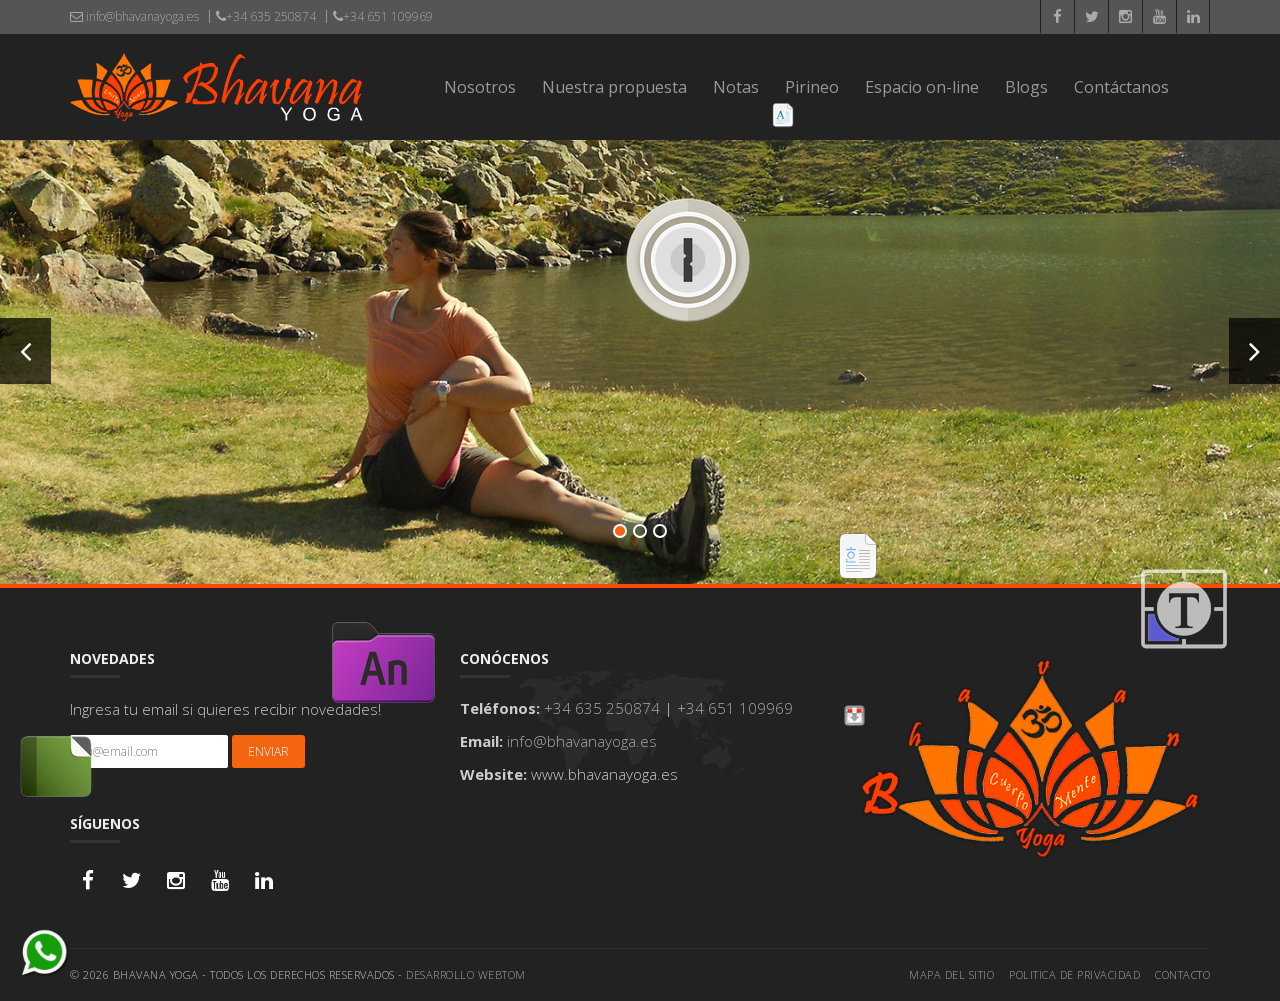 The image size is (1280, 1001). I want to click on hancom hangul word processor document file, so click(858, 556).